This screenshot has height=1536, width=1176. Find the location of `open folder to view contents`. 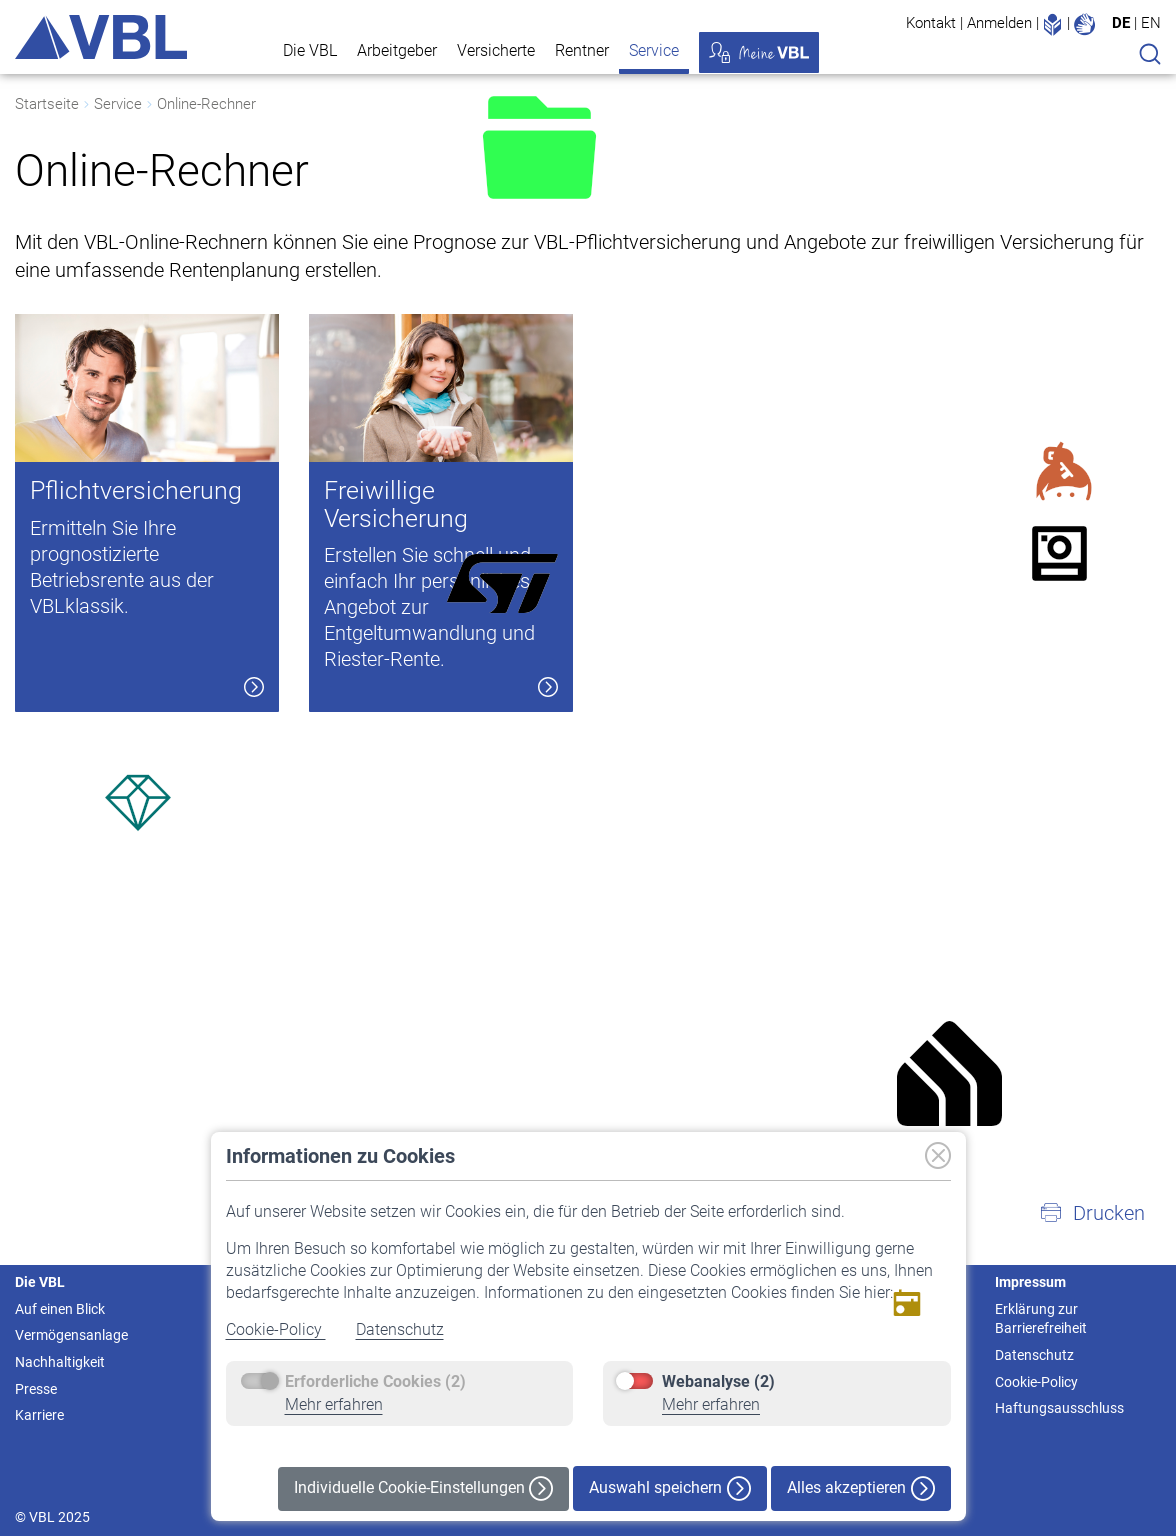

open folder to view contents is located at coordinates (539, 147).